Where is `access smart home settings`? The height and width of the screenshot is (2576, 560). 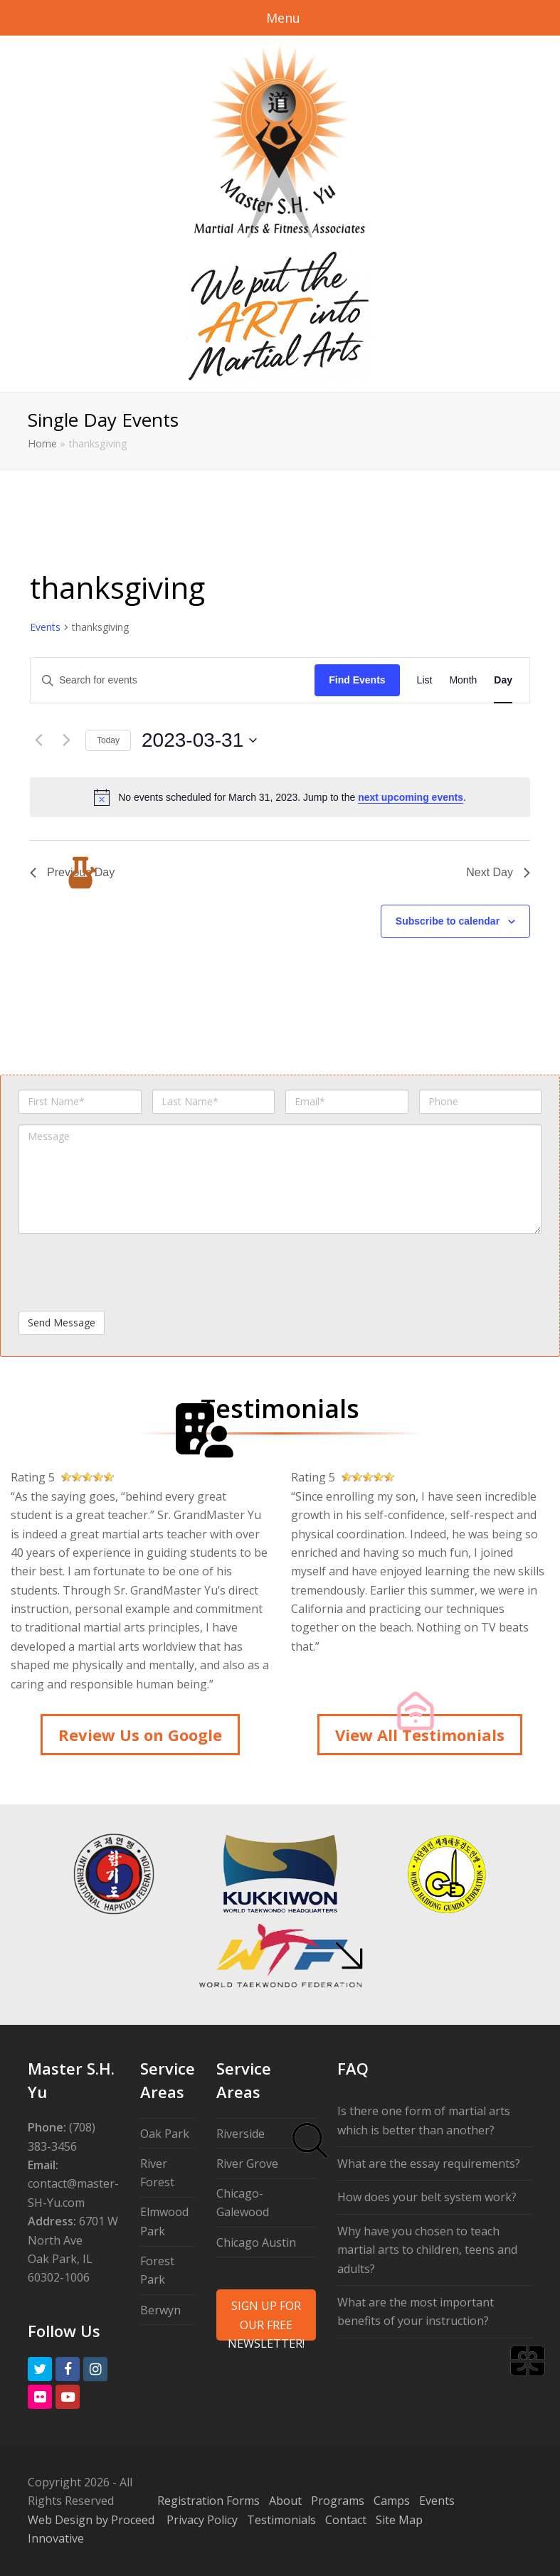 access smart home settings is located at coordinates (416, 1712).